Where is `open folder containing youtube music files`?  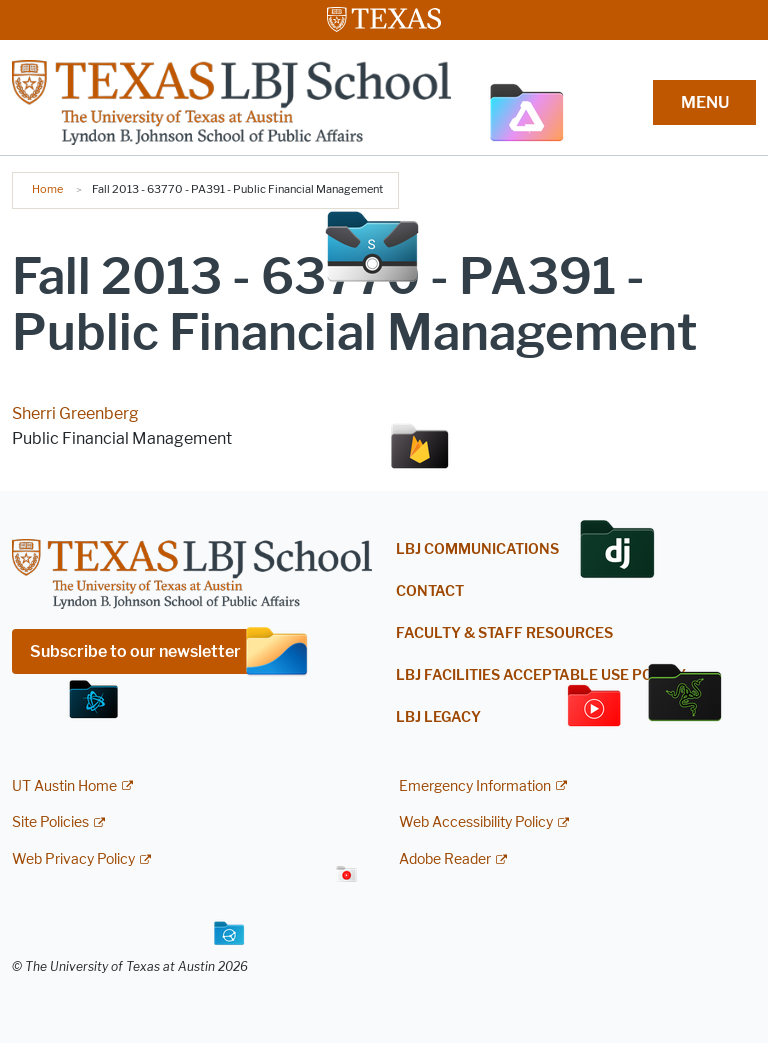 open folder containing youtube music files is located at coordinates (594, 707).